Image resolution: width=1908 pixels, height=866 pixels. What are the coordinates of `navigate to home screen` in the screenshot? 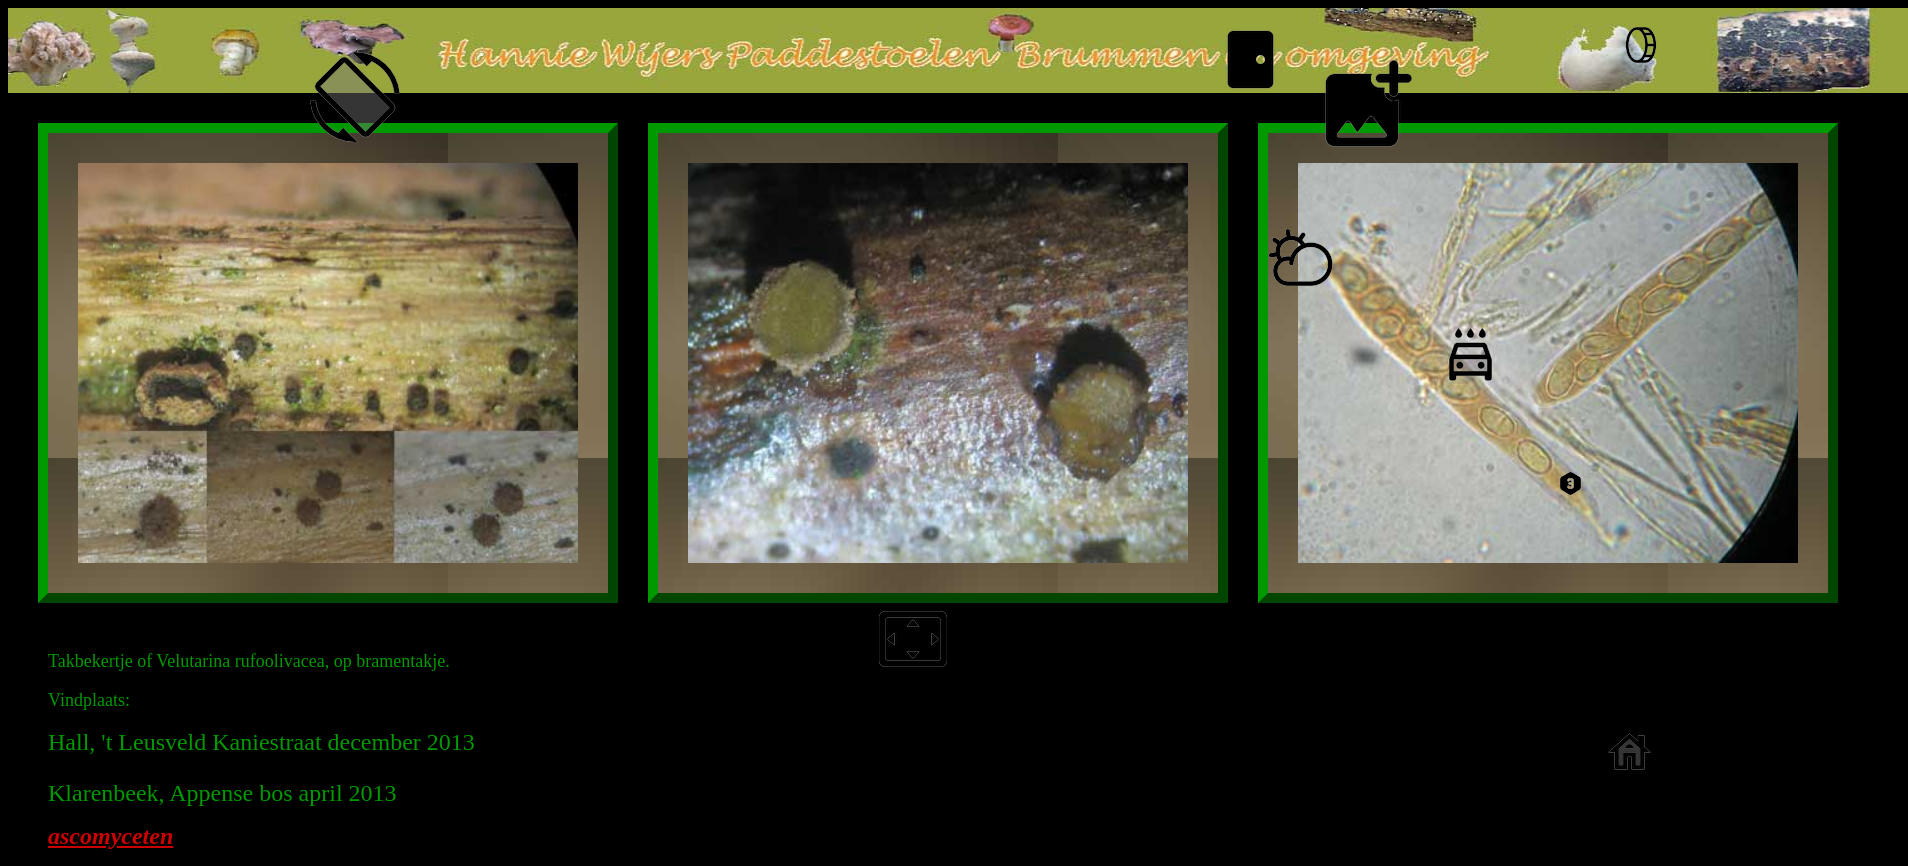 It's located at (1629, 752).